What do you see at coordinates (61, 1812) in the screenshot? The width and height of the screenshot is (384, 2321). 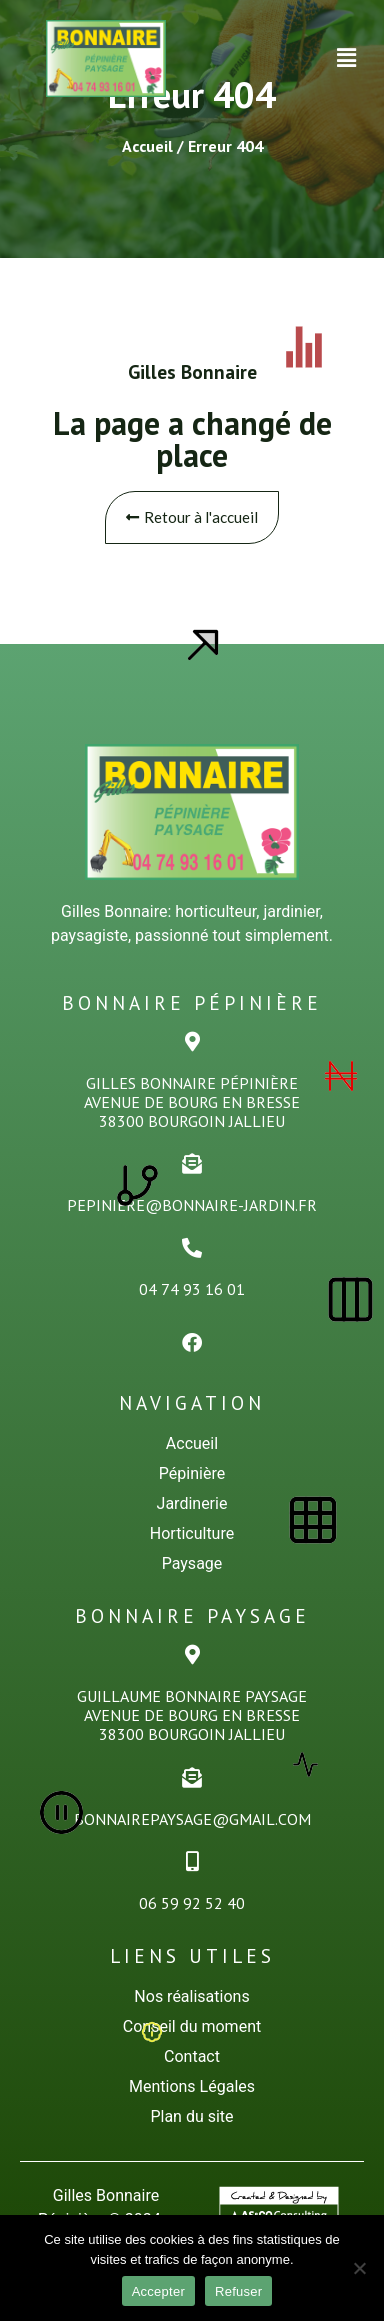 I see `pause media playback` at bounding box center [61, 1812].